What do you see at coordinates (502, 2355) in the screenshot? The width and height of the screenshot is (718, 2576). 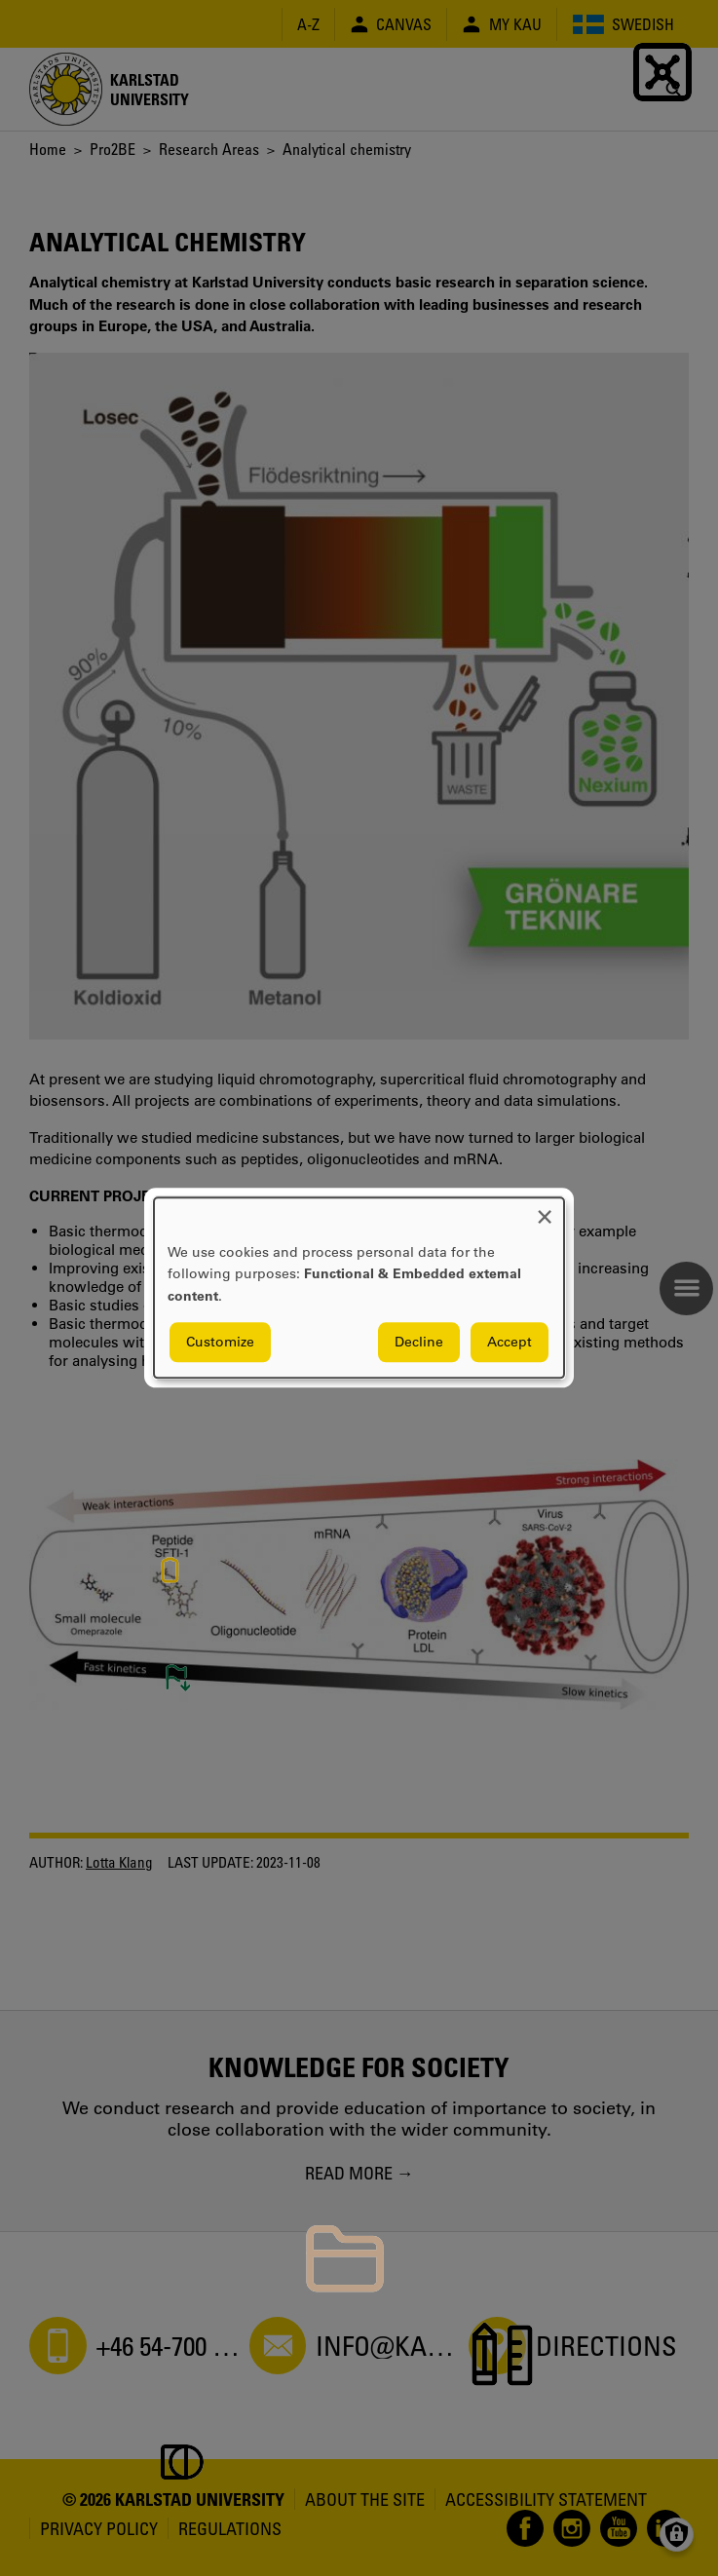 I see `access design or editing tools` at bounding box center [502, 2355].